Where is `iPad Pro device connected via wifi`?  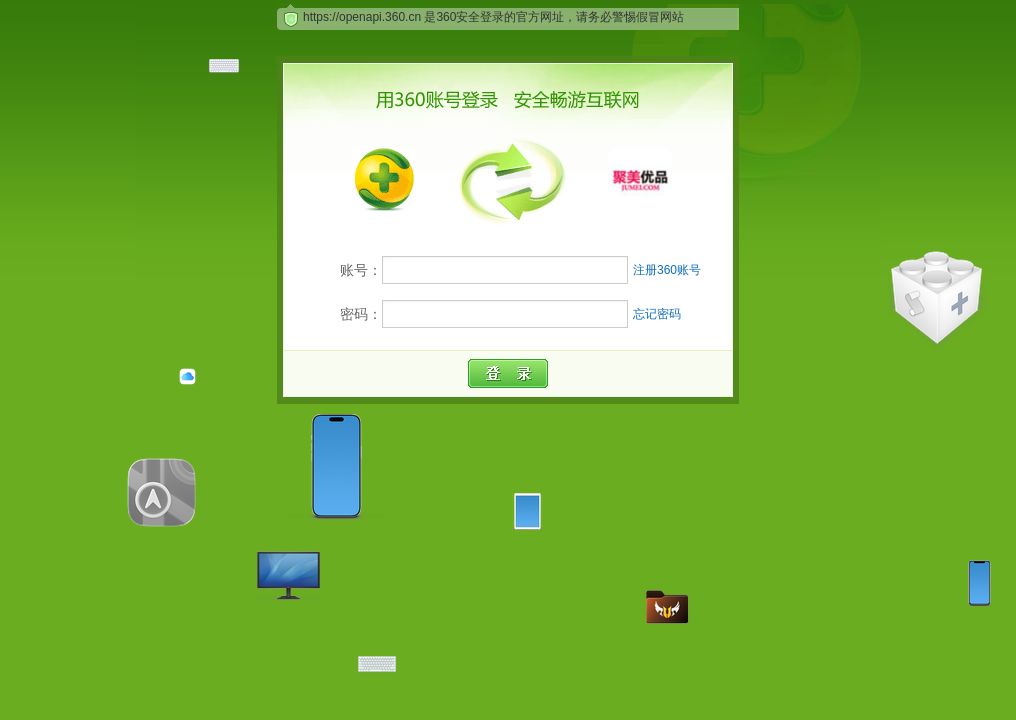 iPad Pro device connected via wifi is located at coordinates (527, 511).